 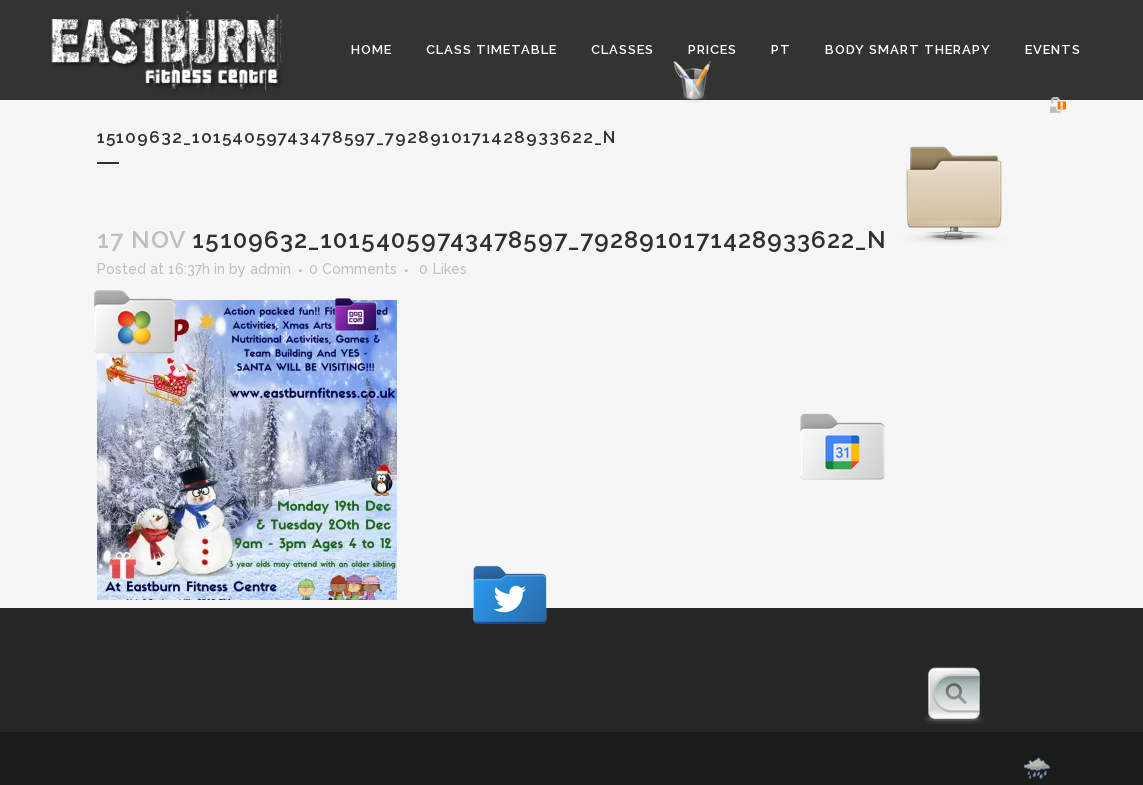 What do you see at coordinates (1037, 766) in the screenshot?
I see `indicates scattered showers in current weather conditions` at bounding box center [1037, 766].